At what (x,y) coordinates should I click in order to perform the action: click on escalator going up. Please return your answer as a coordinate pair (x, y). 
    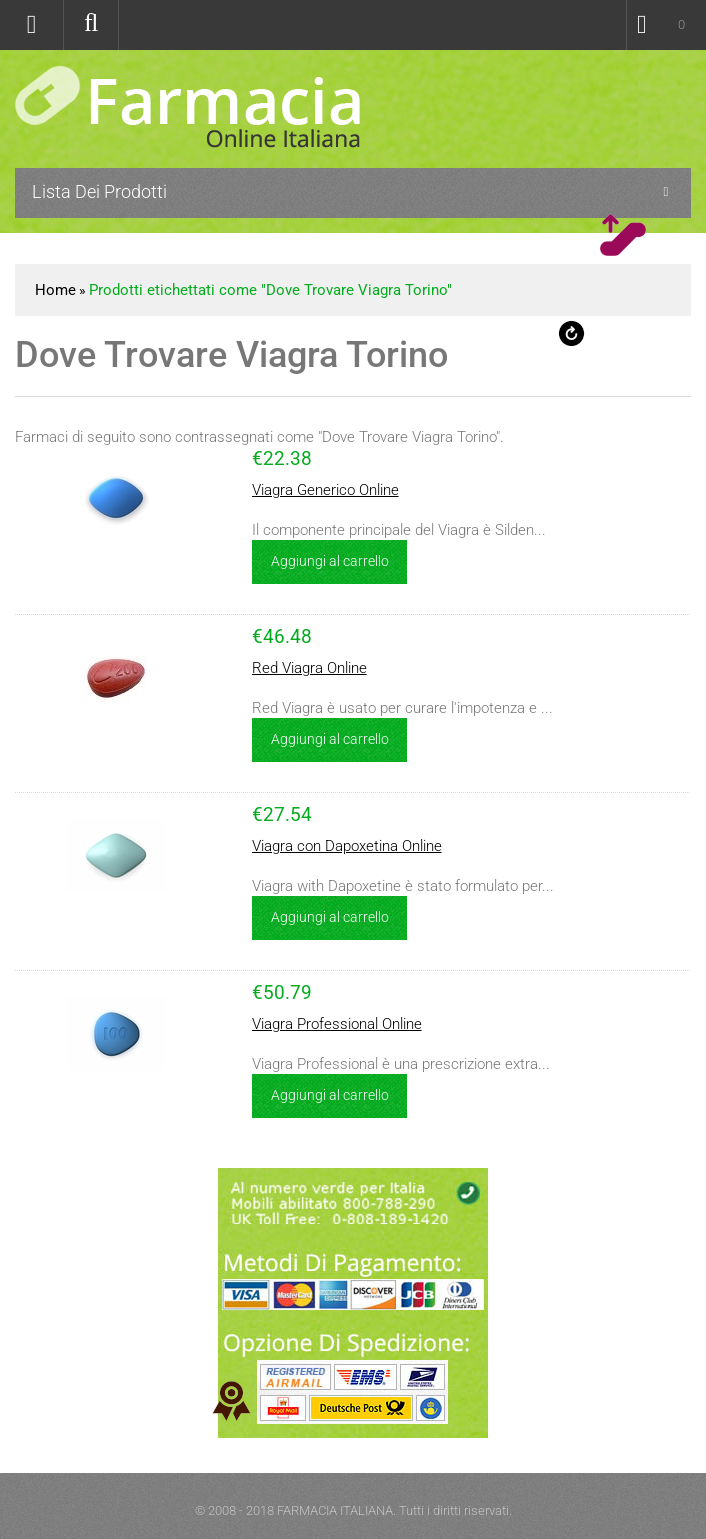
    Looking at the image, I should click on (623, 235).